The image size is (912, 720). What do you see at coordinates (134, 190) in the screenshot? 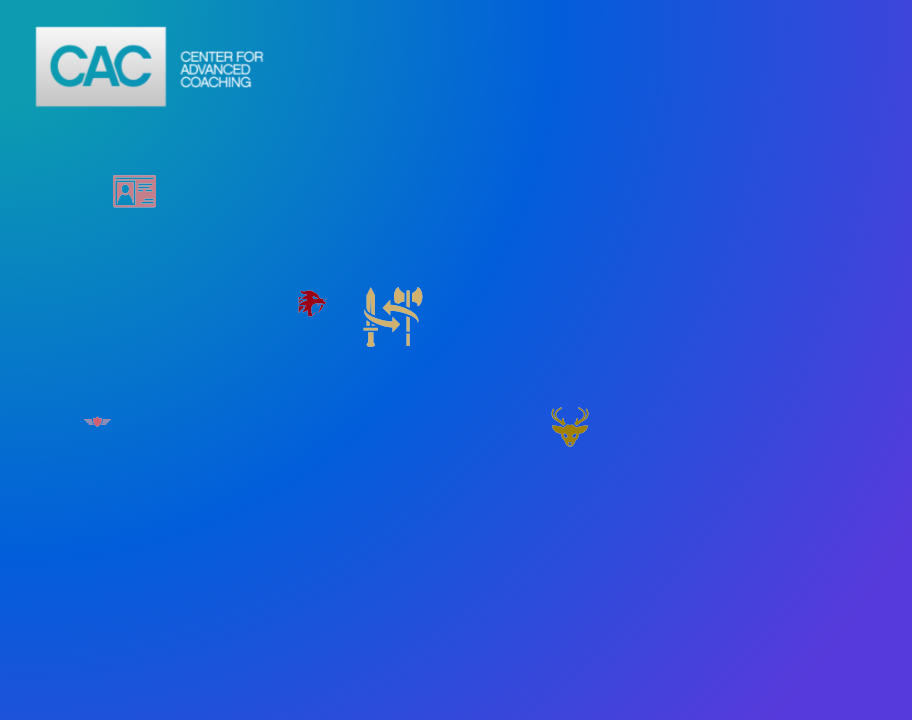
I see `view your profile or identification details` at bounding box center [134, 190].